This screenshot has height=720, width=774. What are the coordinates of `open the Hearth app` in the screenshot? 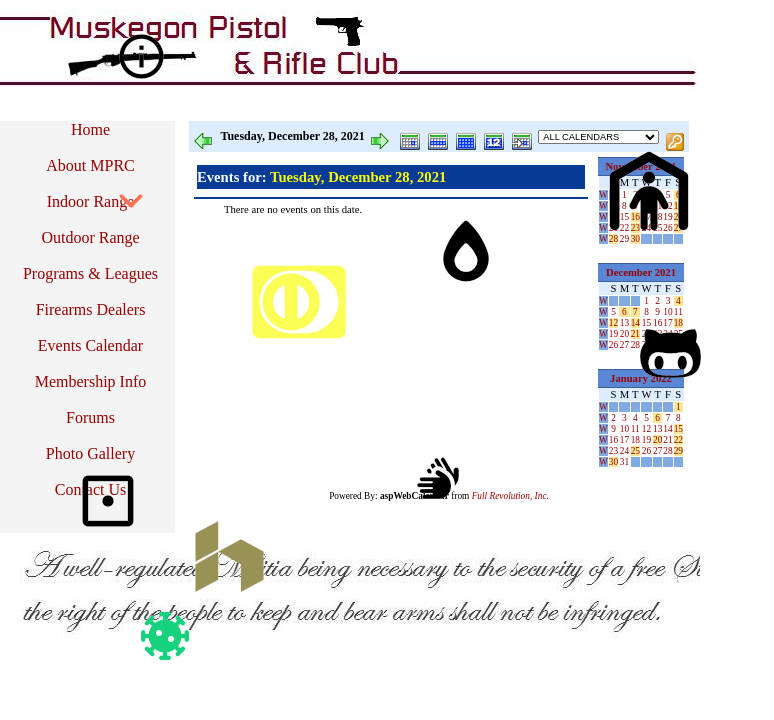 It's located at (229, 556).